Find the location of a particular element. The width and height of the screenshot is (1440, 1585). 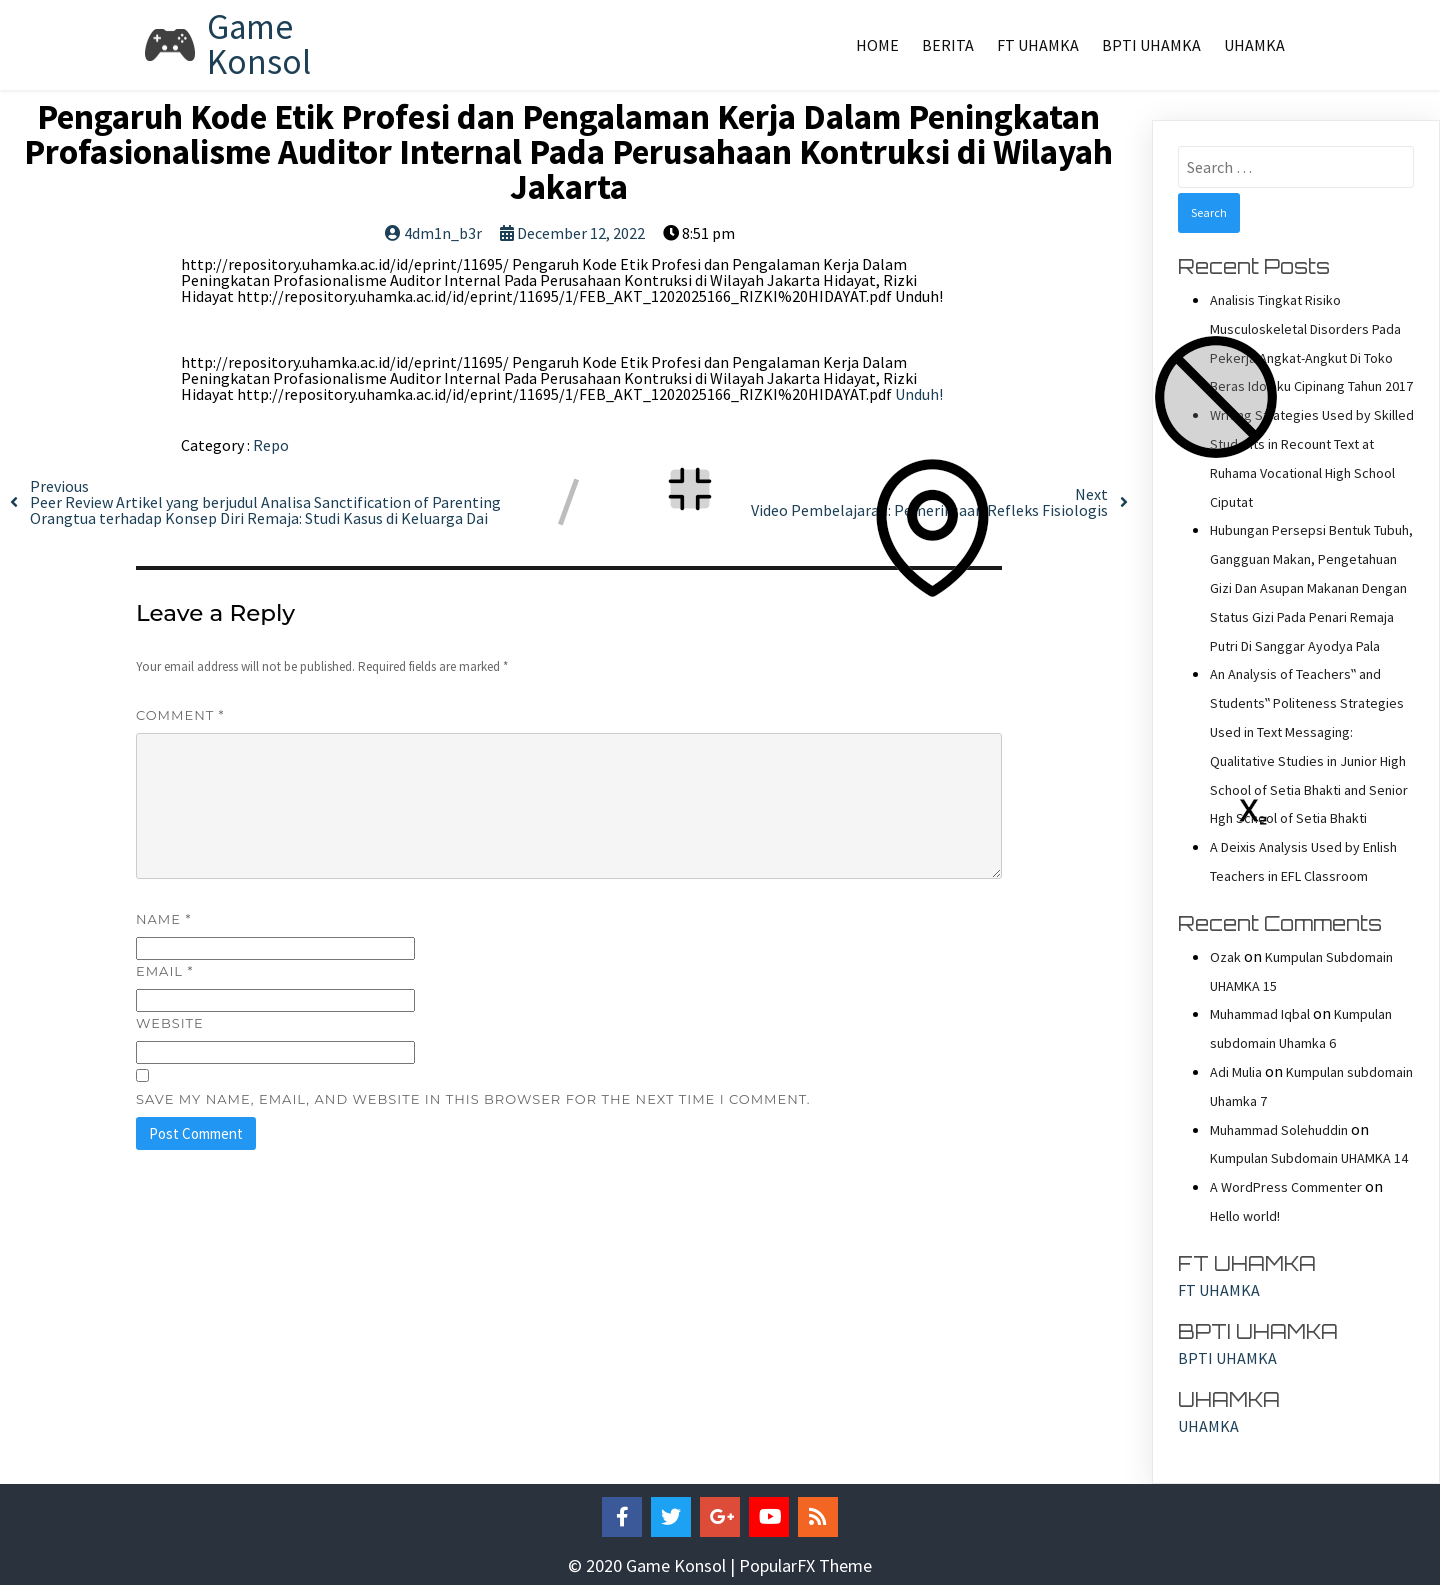

indicates a prohibited or restricted action is located at coordinates (1216, 397).